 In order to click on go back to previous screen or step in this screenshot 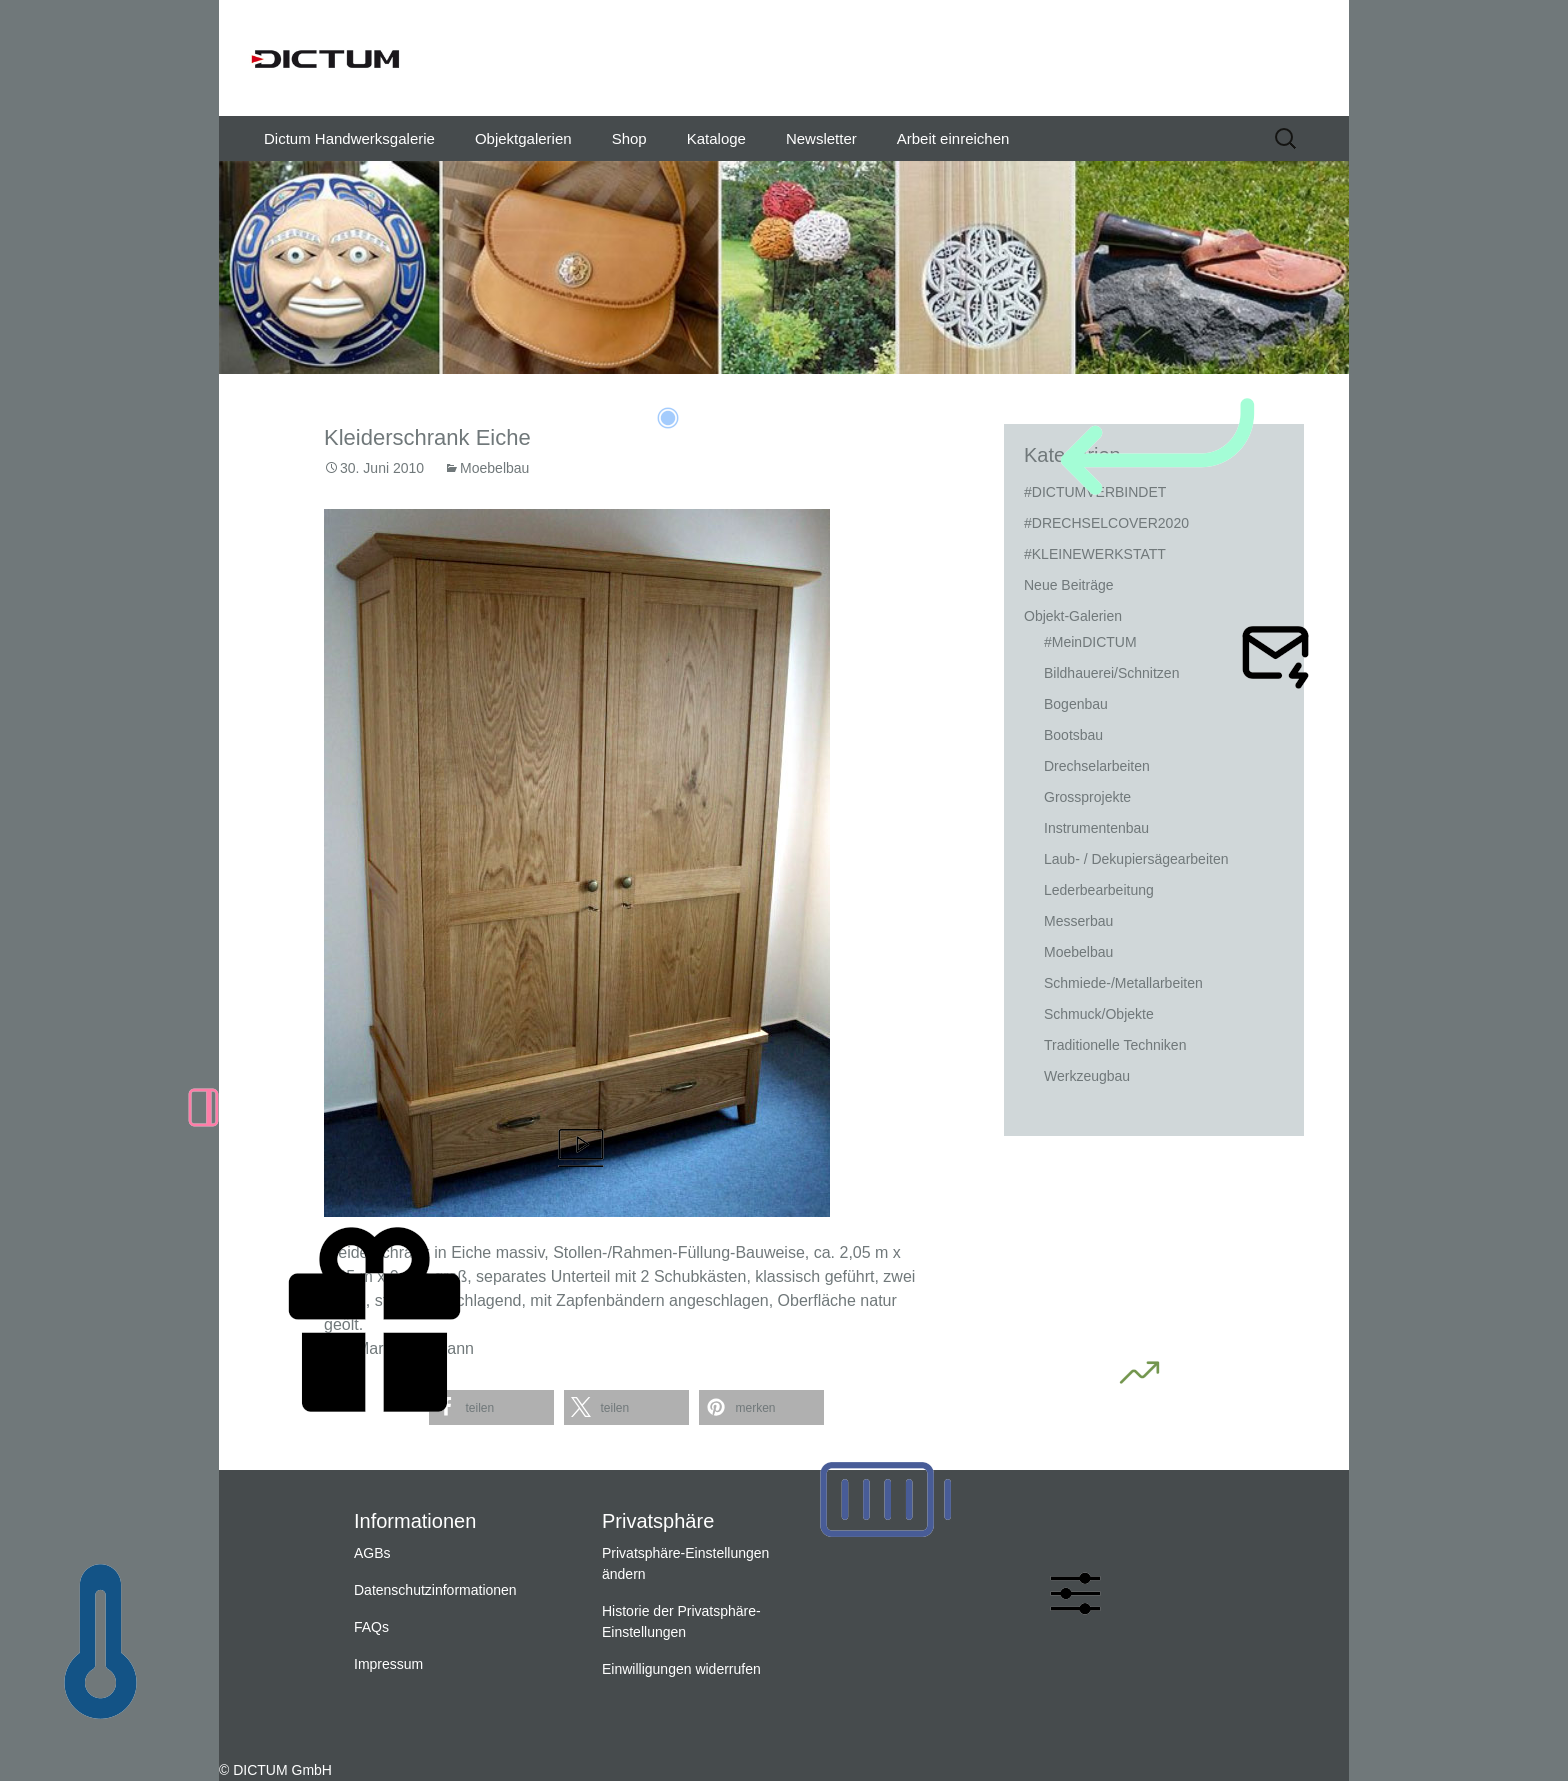, I will do `click(1157, 446)`.